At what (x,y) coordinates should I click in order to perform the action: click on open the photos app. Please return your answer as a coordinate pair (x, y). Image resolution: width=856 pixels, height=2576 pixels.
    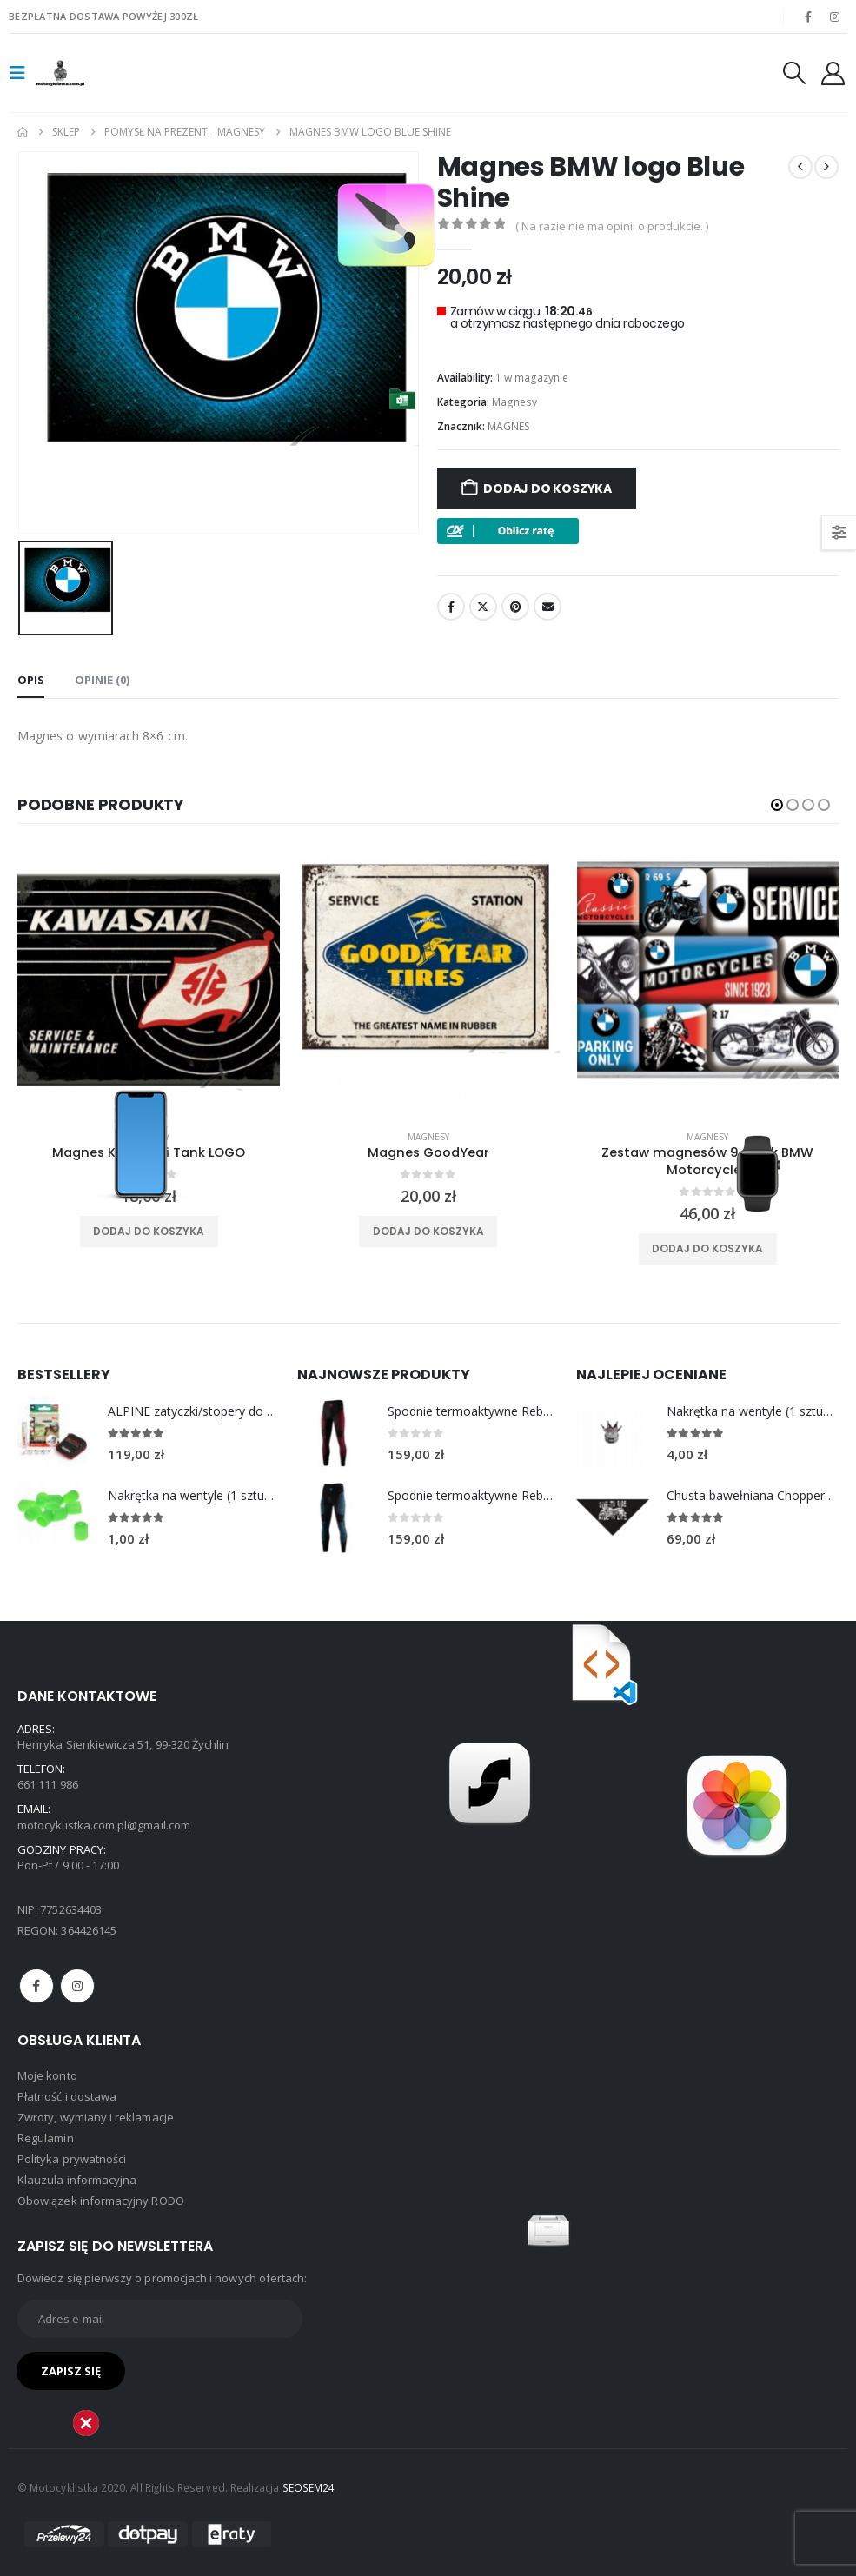
    Looking at the image, I should click on (737, 1805).